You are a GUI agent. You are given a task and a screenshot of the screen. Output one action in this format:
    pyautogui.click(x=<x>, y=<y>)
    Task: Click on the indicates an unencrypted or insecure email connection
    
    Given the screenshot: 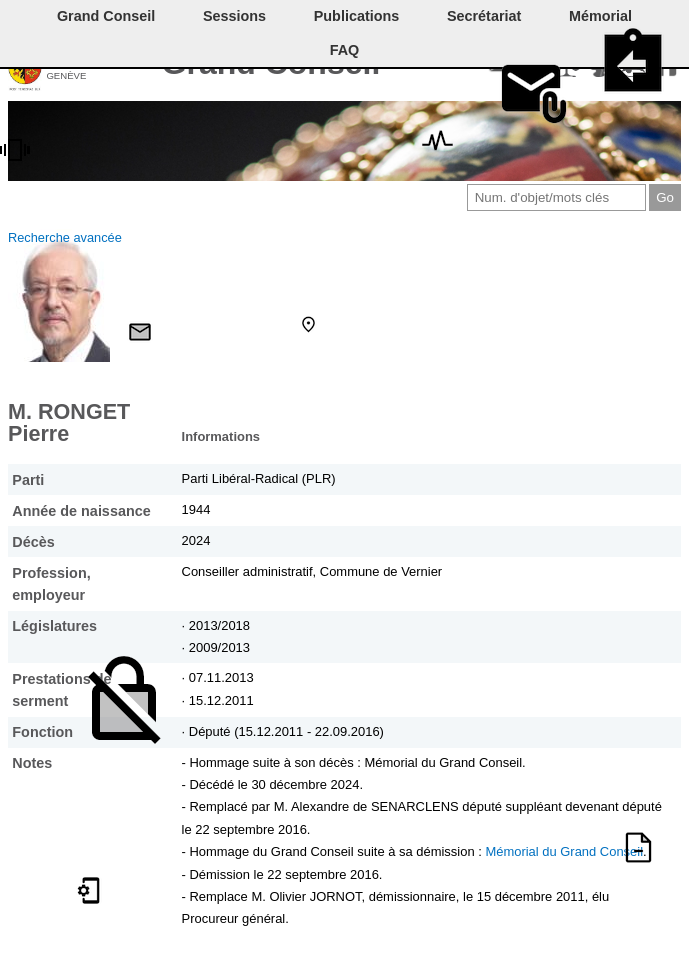 What is the action you would take?
    pyautogui.click(x=124, y=700)
    